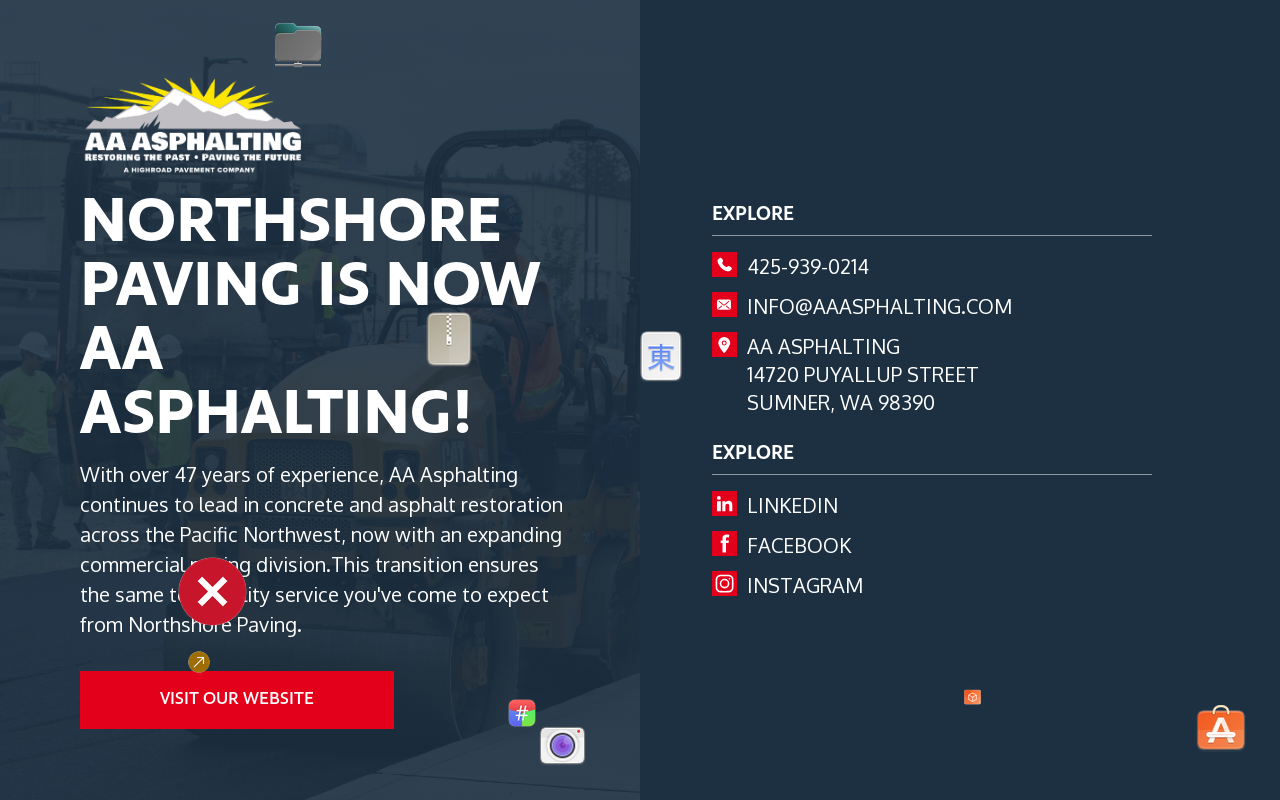 This screenshot has height=800, width=1280. Describe the element at coordinates (972, 696) in the screenshot. I see `3D model file in STL ASCII format` at that location.